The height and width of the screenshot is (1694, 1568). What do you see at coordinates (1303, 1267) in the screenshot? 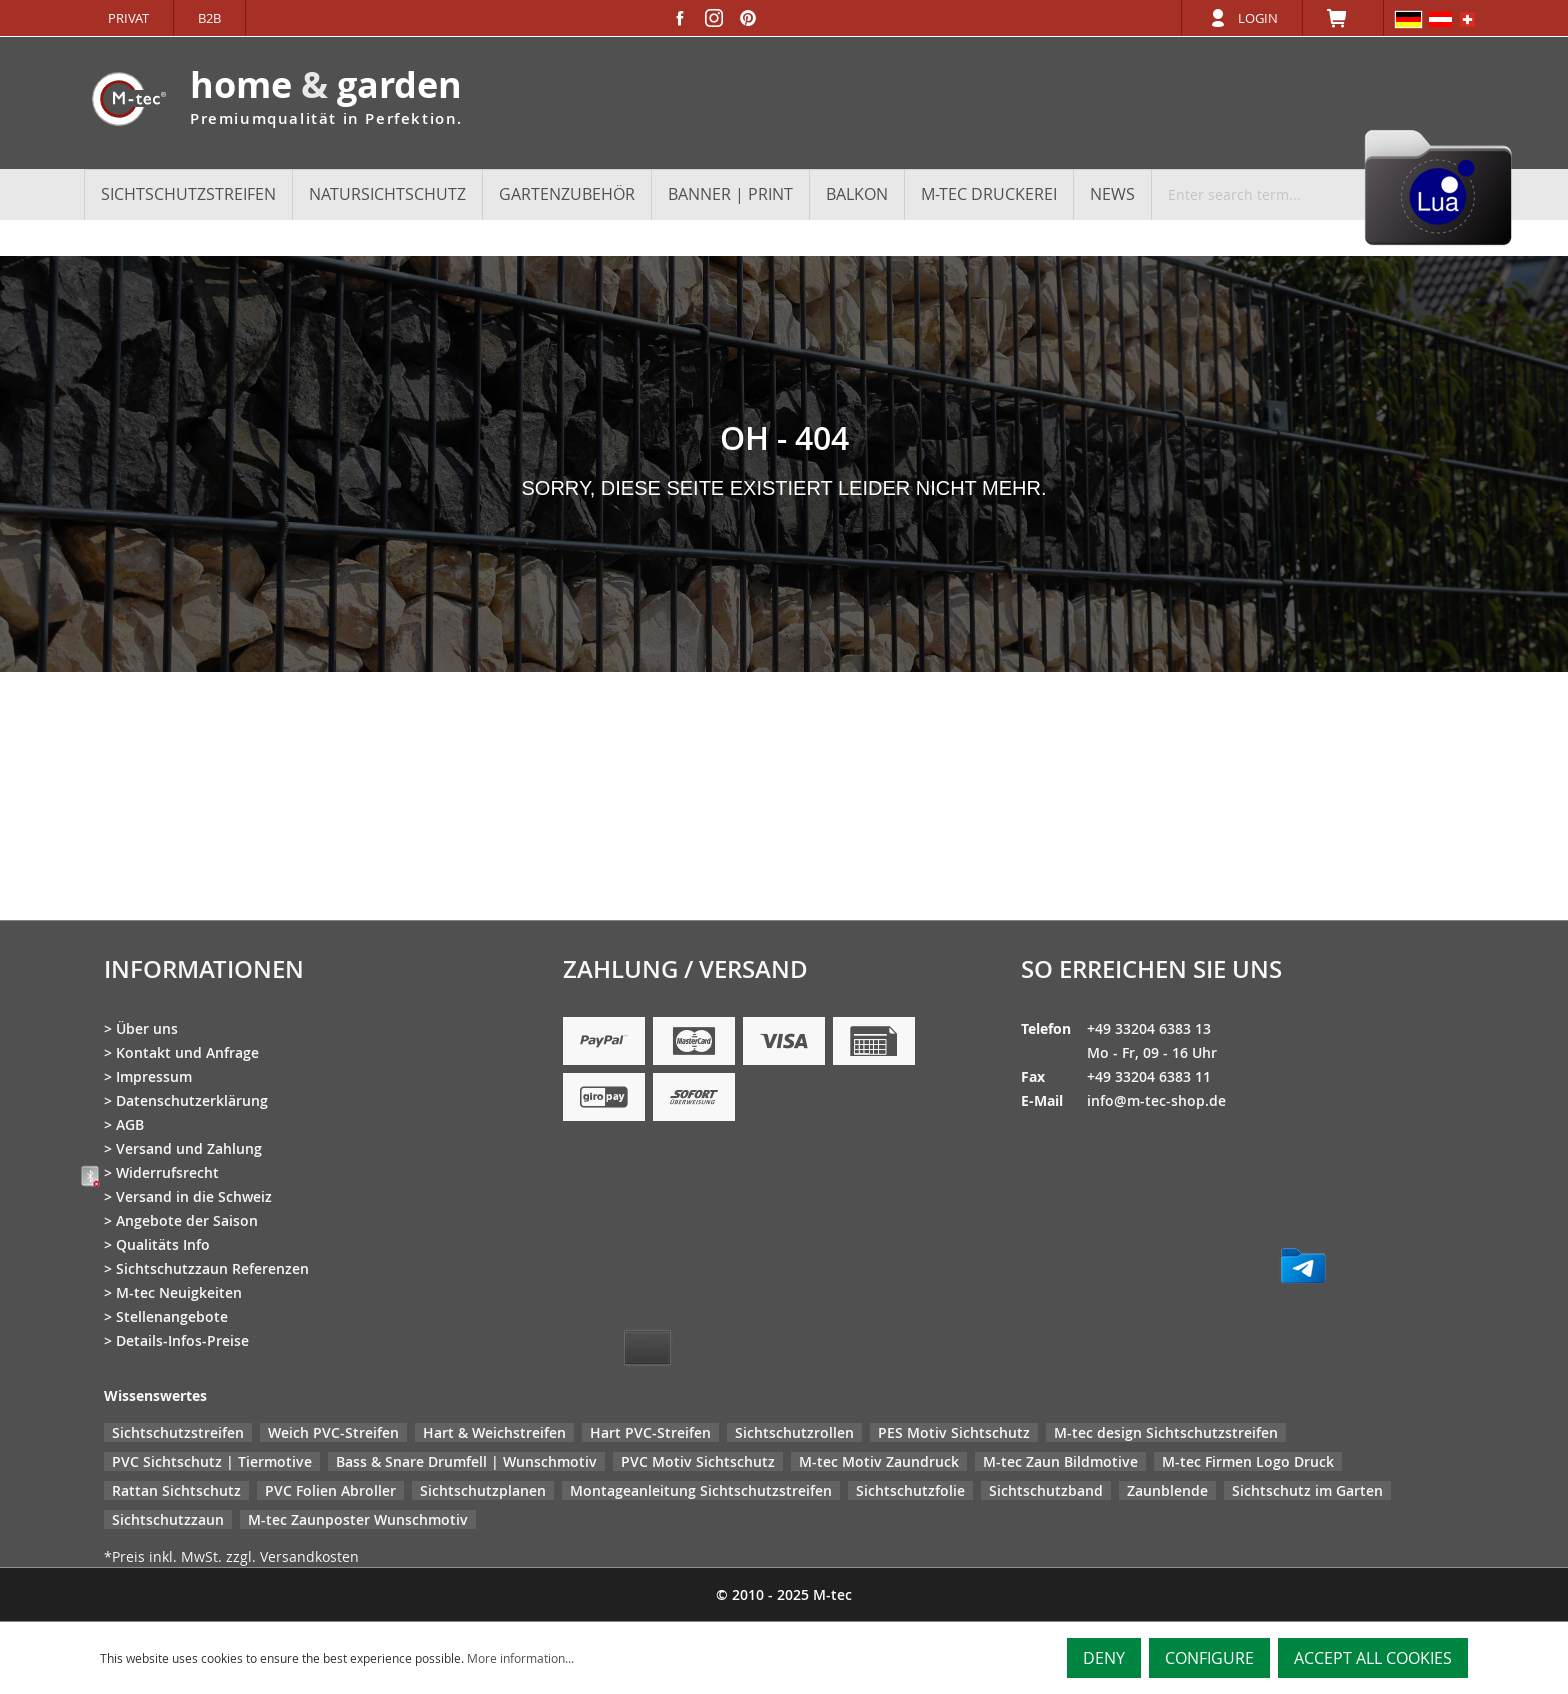
I see `open folder containing Telegram files` at bounding box center [1303, 1267].